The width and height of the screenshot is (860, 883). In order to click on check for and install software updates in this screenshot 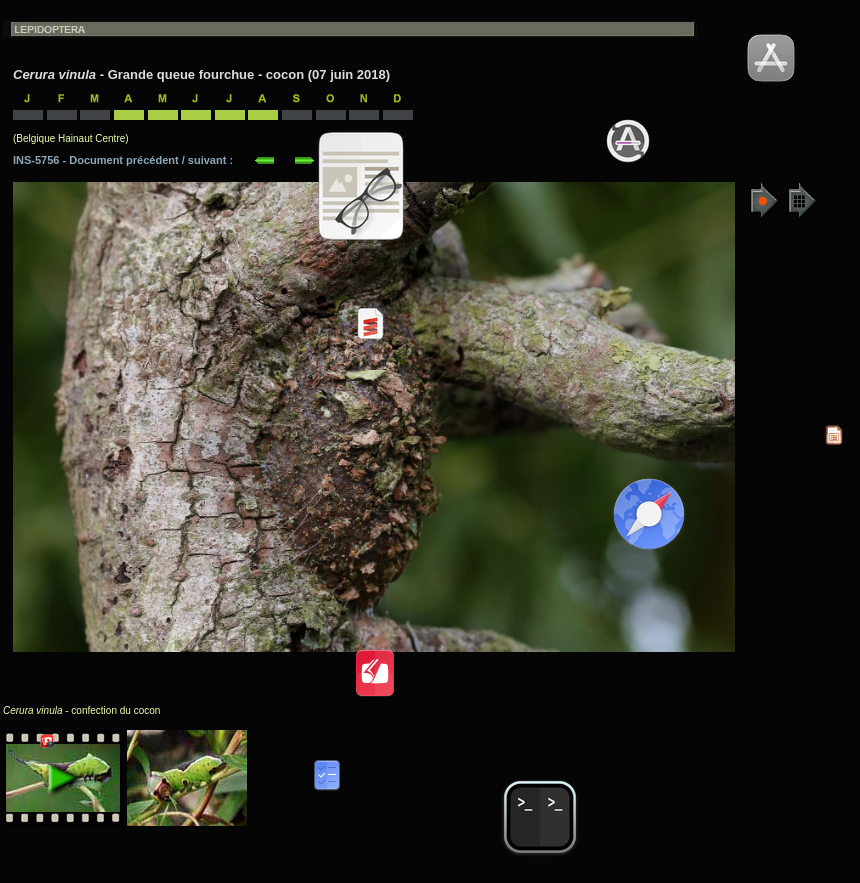, I will do `click(628, 141)`.